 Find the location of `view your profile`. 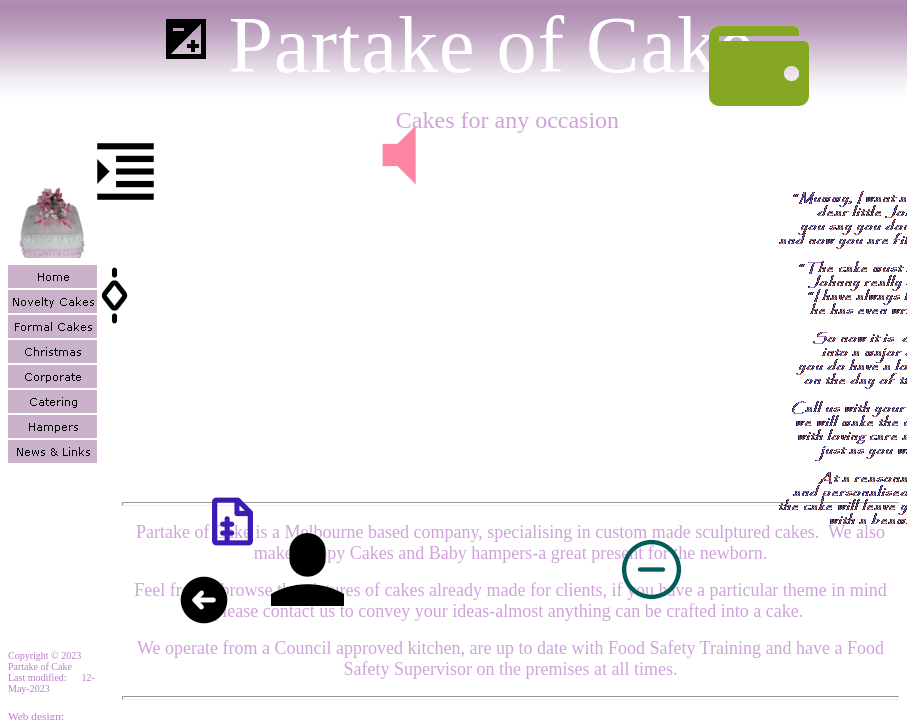

view your profile is located at coordinates (307, 569).